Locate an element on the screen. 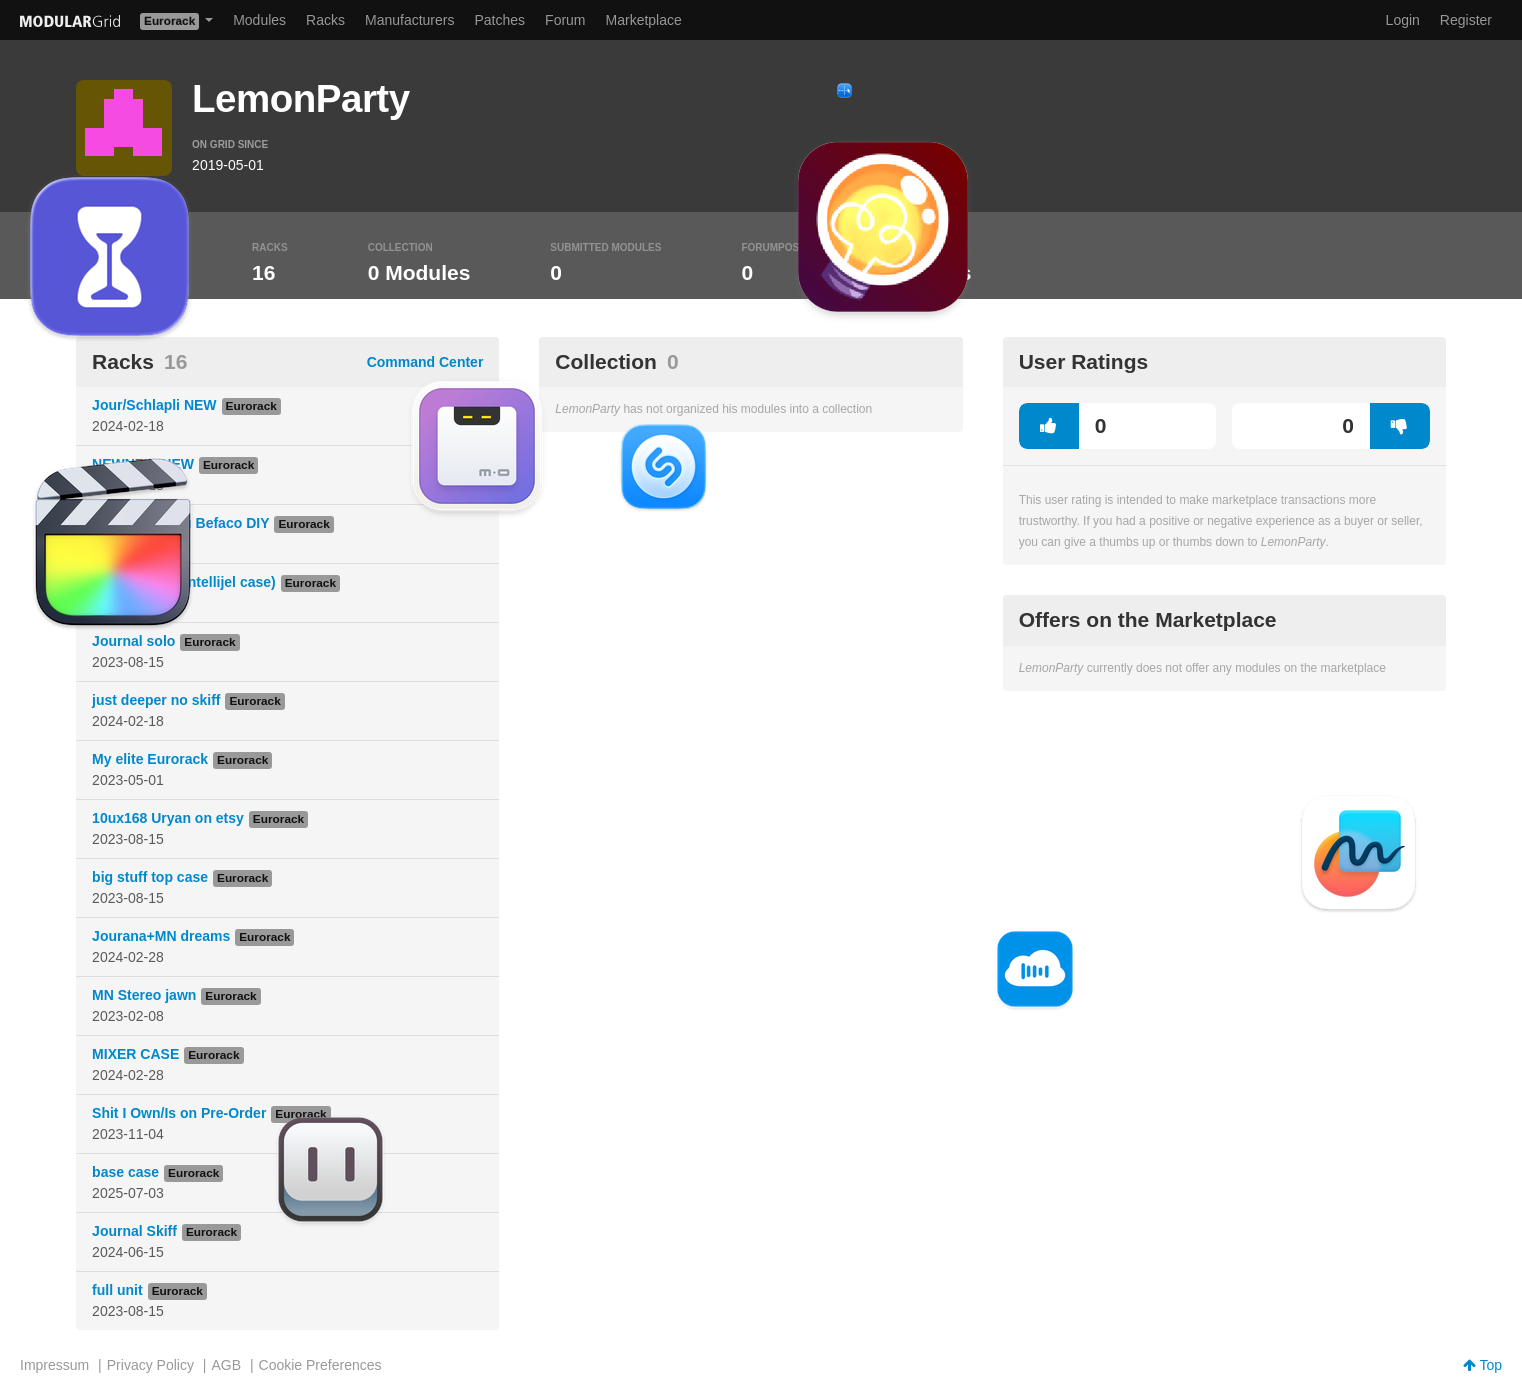 The height and width of the screenshot is (1385, 1522). open Apple Freeform app is located at coordinates (1358, 852).